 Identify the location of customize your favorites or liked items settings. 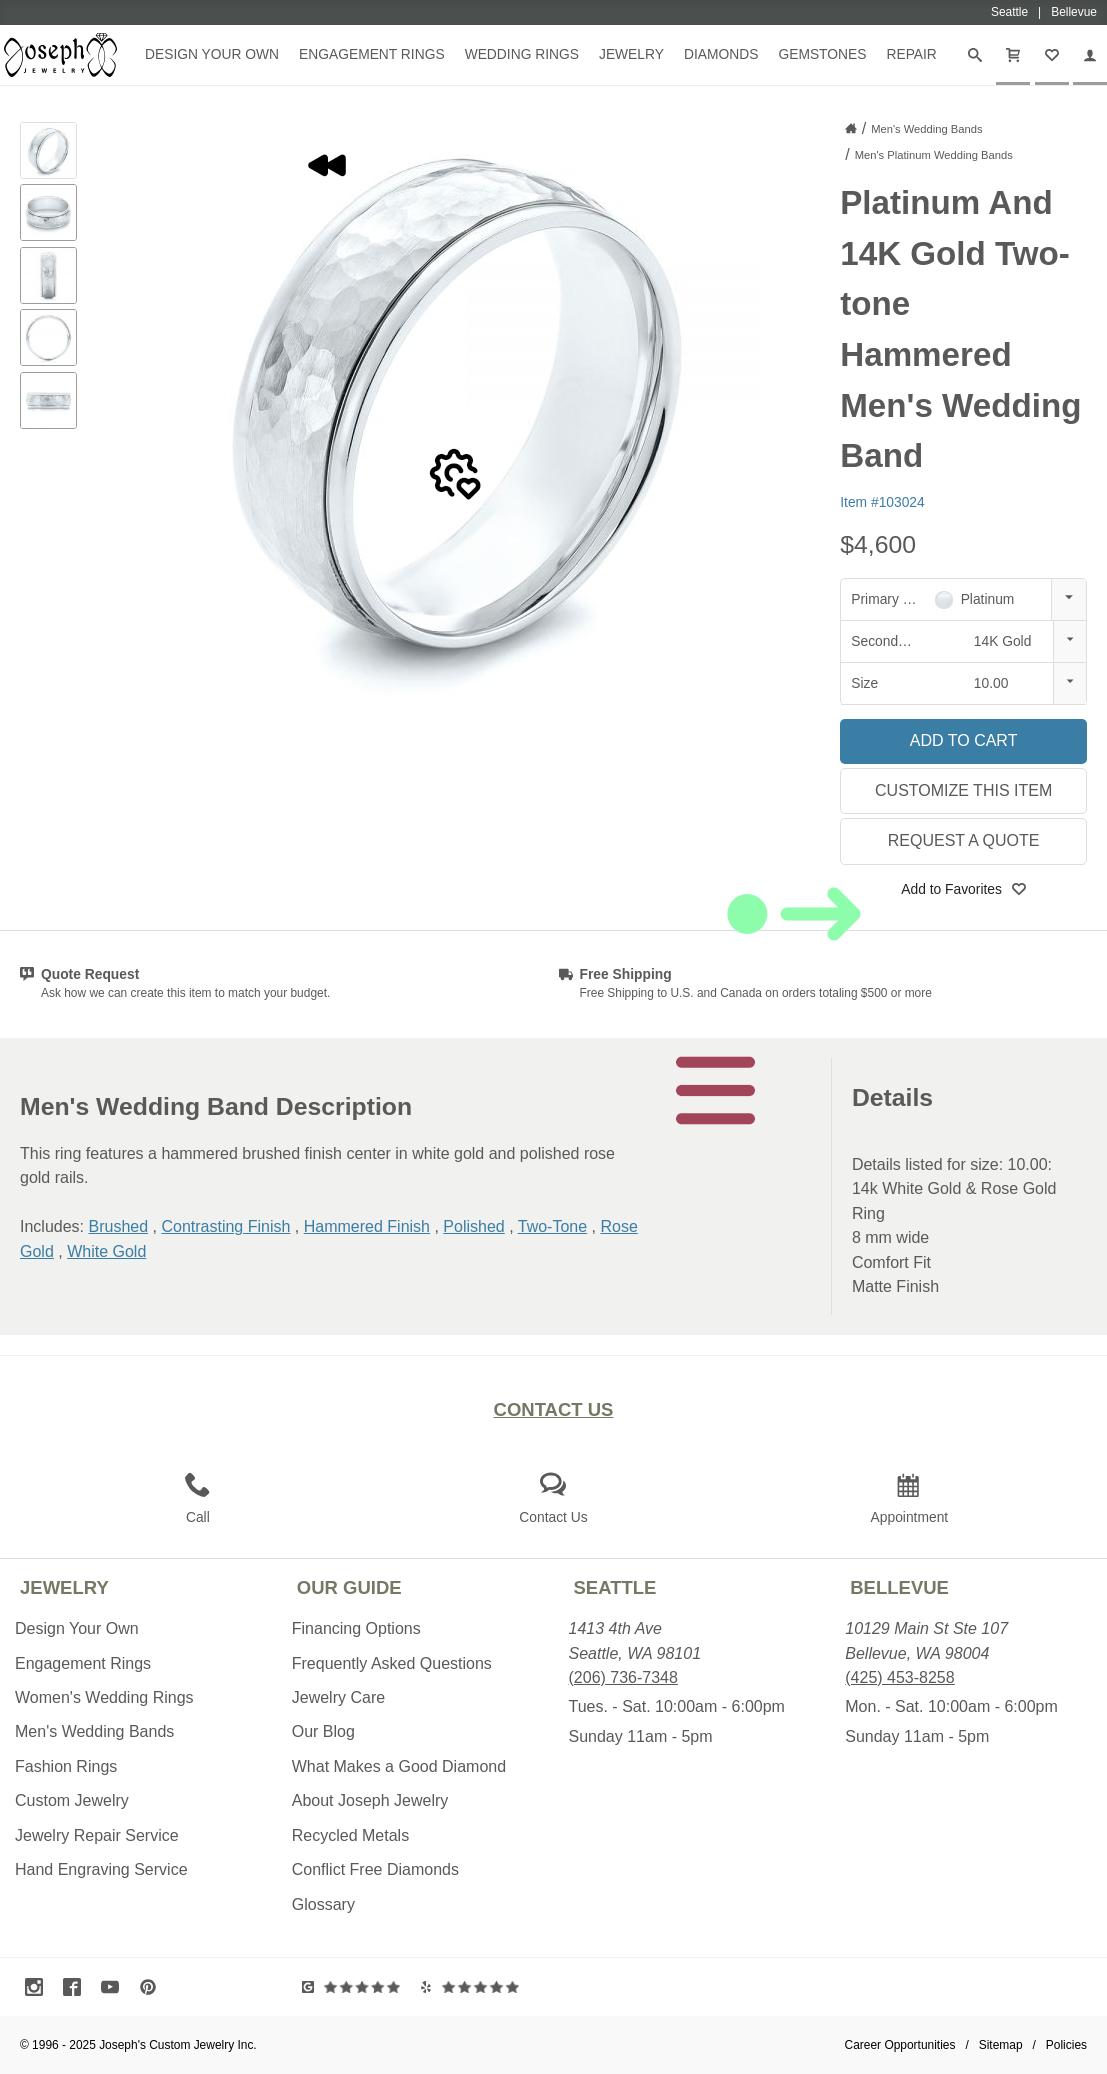
(454, 473).